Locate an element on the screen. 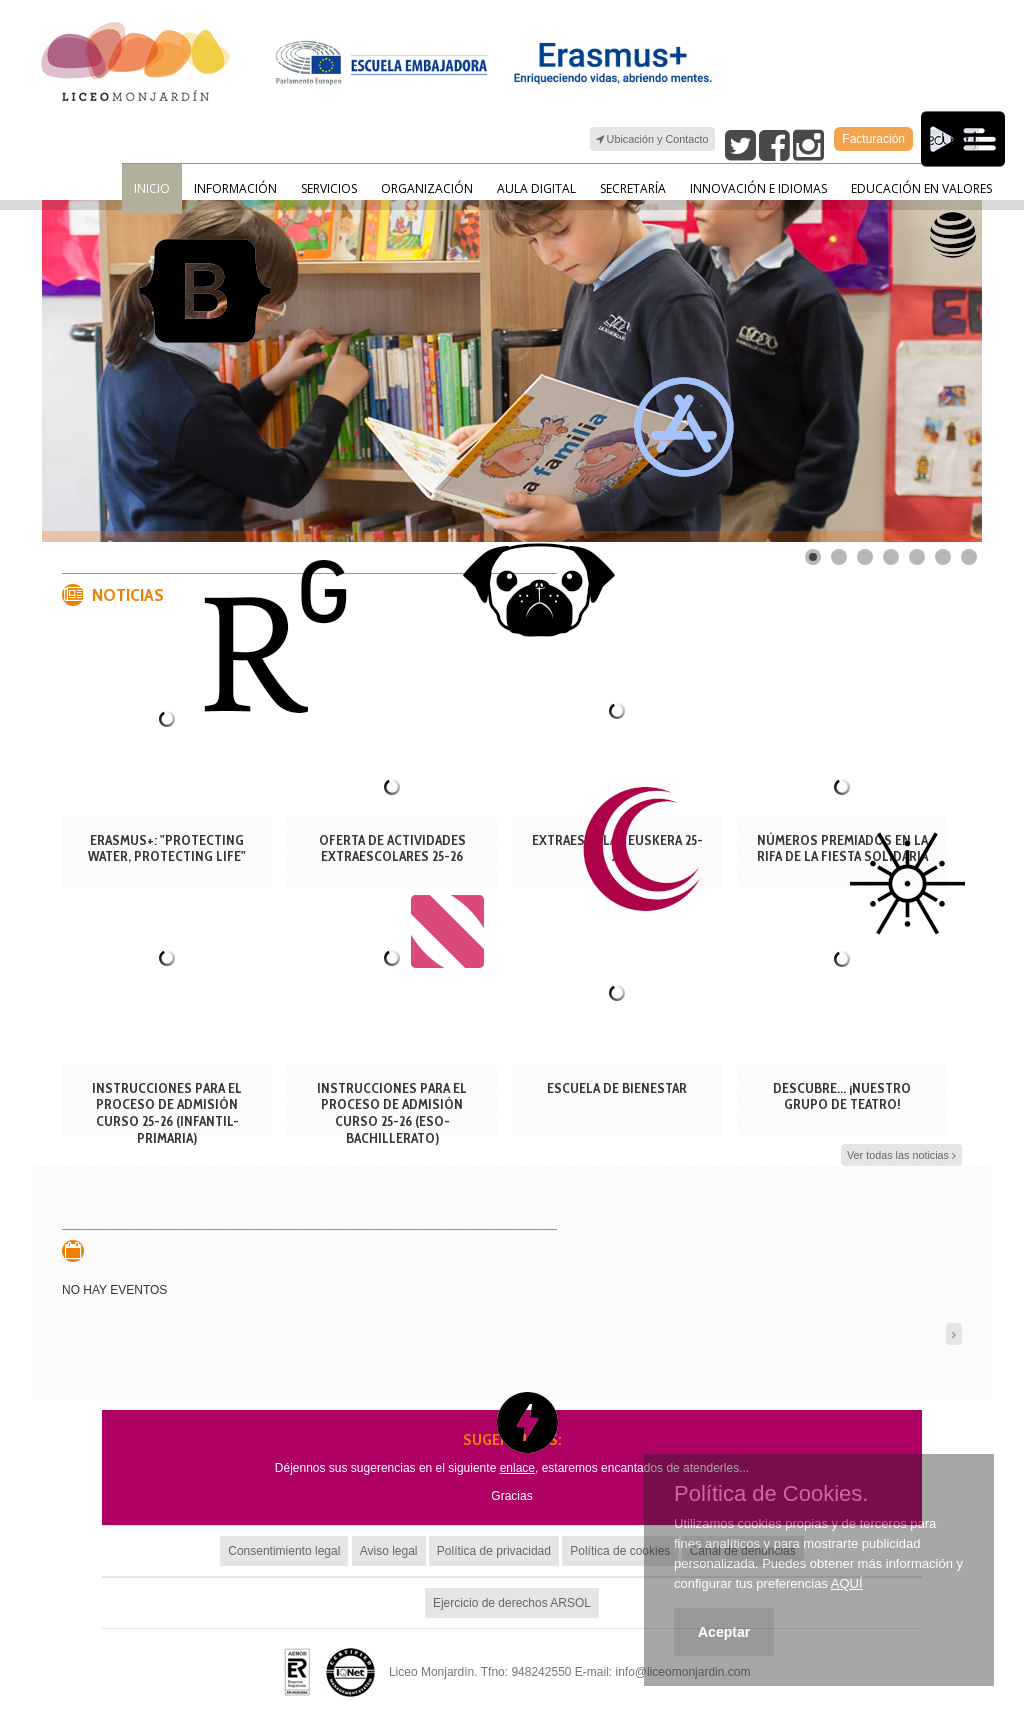 This screenshot has height=1716, width=1024. open the Apple App Store is located at coordinates (684, 427).